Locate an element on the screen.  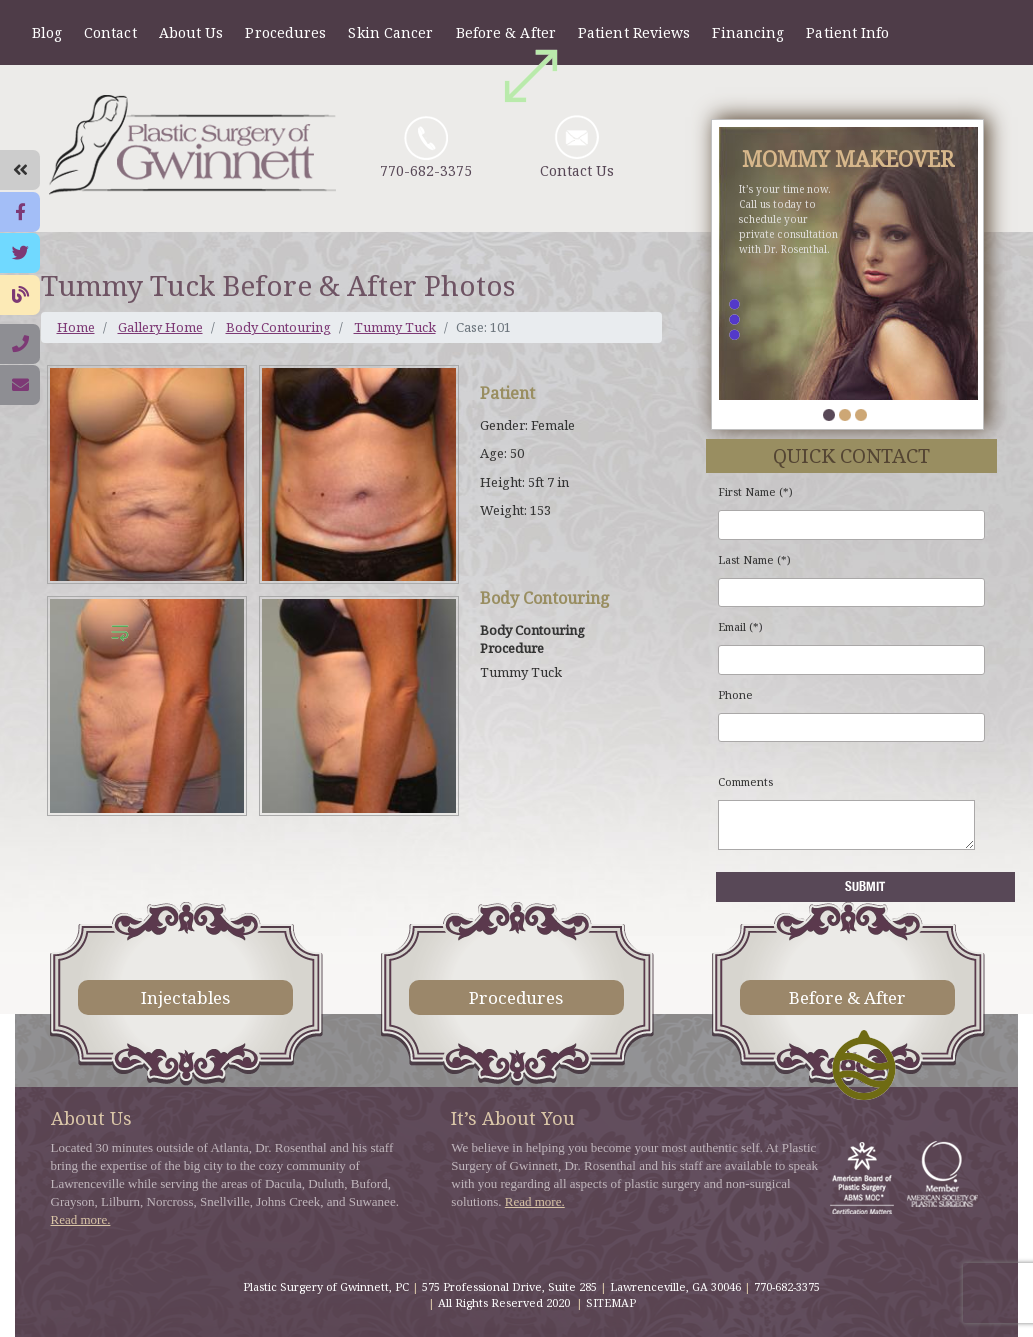
holiday or seasonal decoration indicator is located at coordinates (864, 1065).